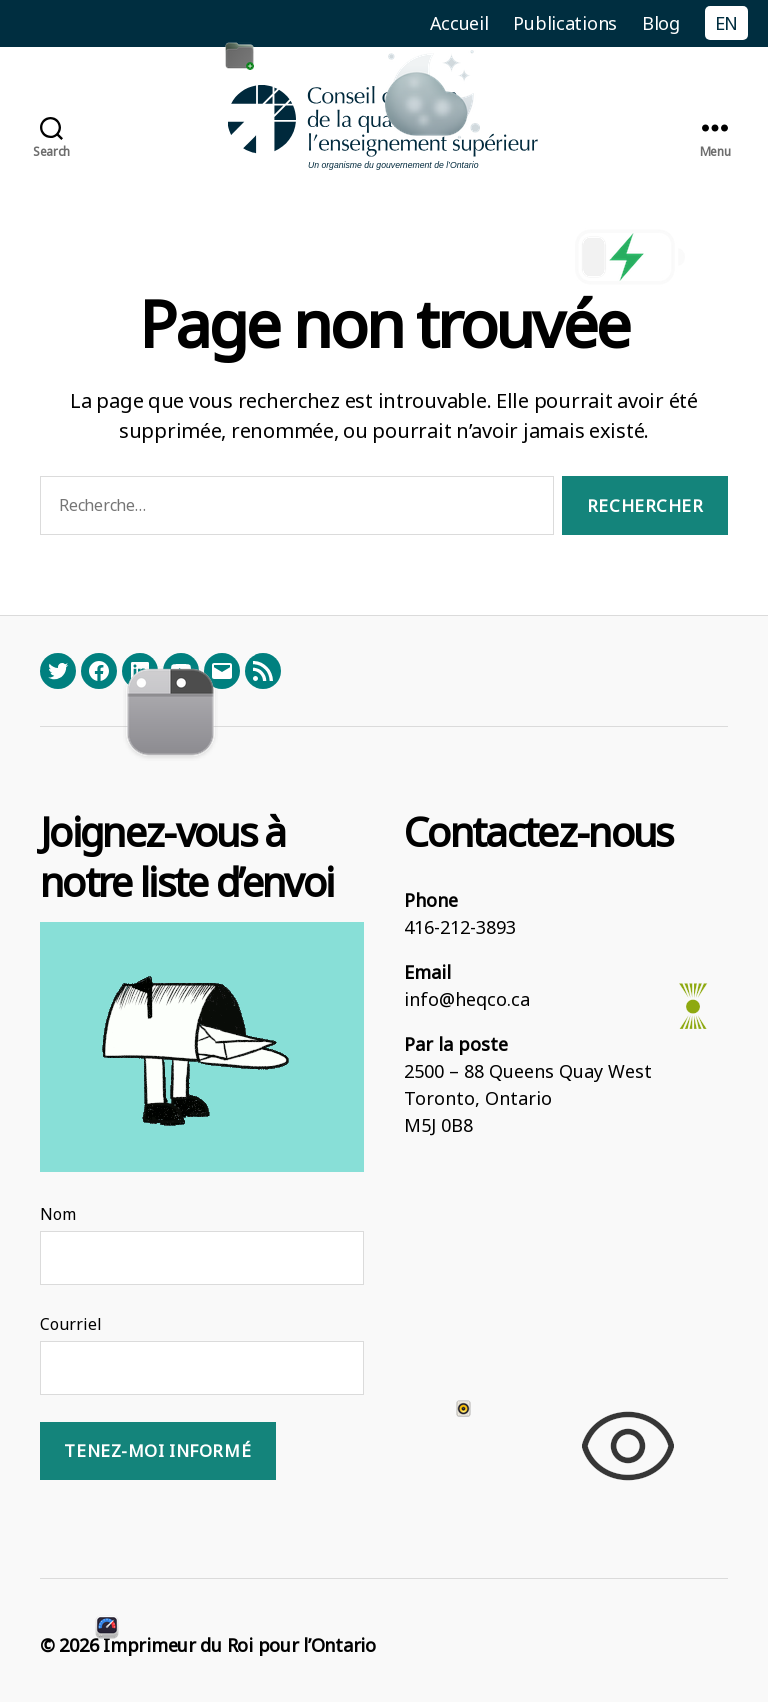 Image resolution: width=768 pixels, height=1702 pixels. What do you see at coordinates (239, 55) in the screenshot?
I see `create a new folder` at bounding box center [239, 55].